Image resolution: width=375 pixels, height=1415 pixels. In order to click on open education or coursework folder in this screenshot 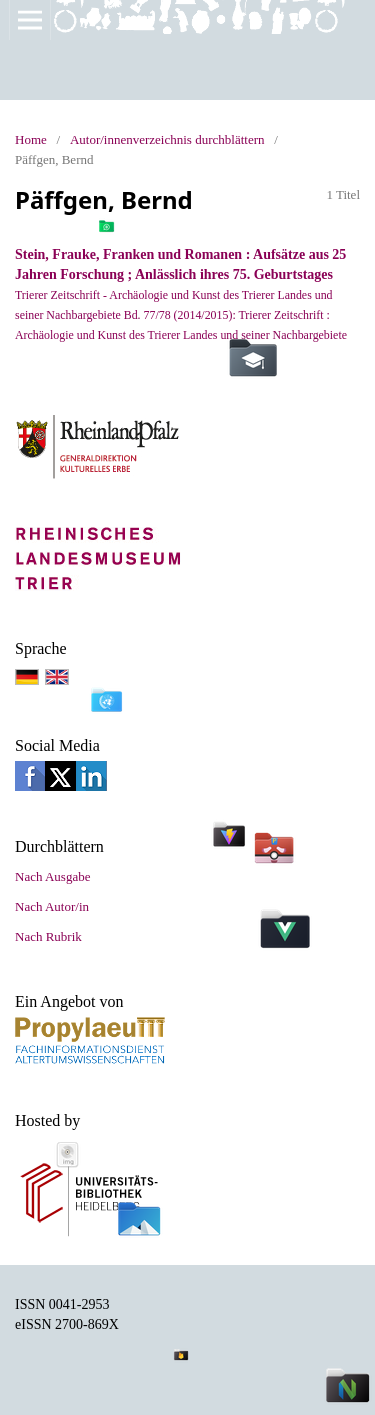, I will do `click(253, 359)`.